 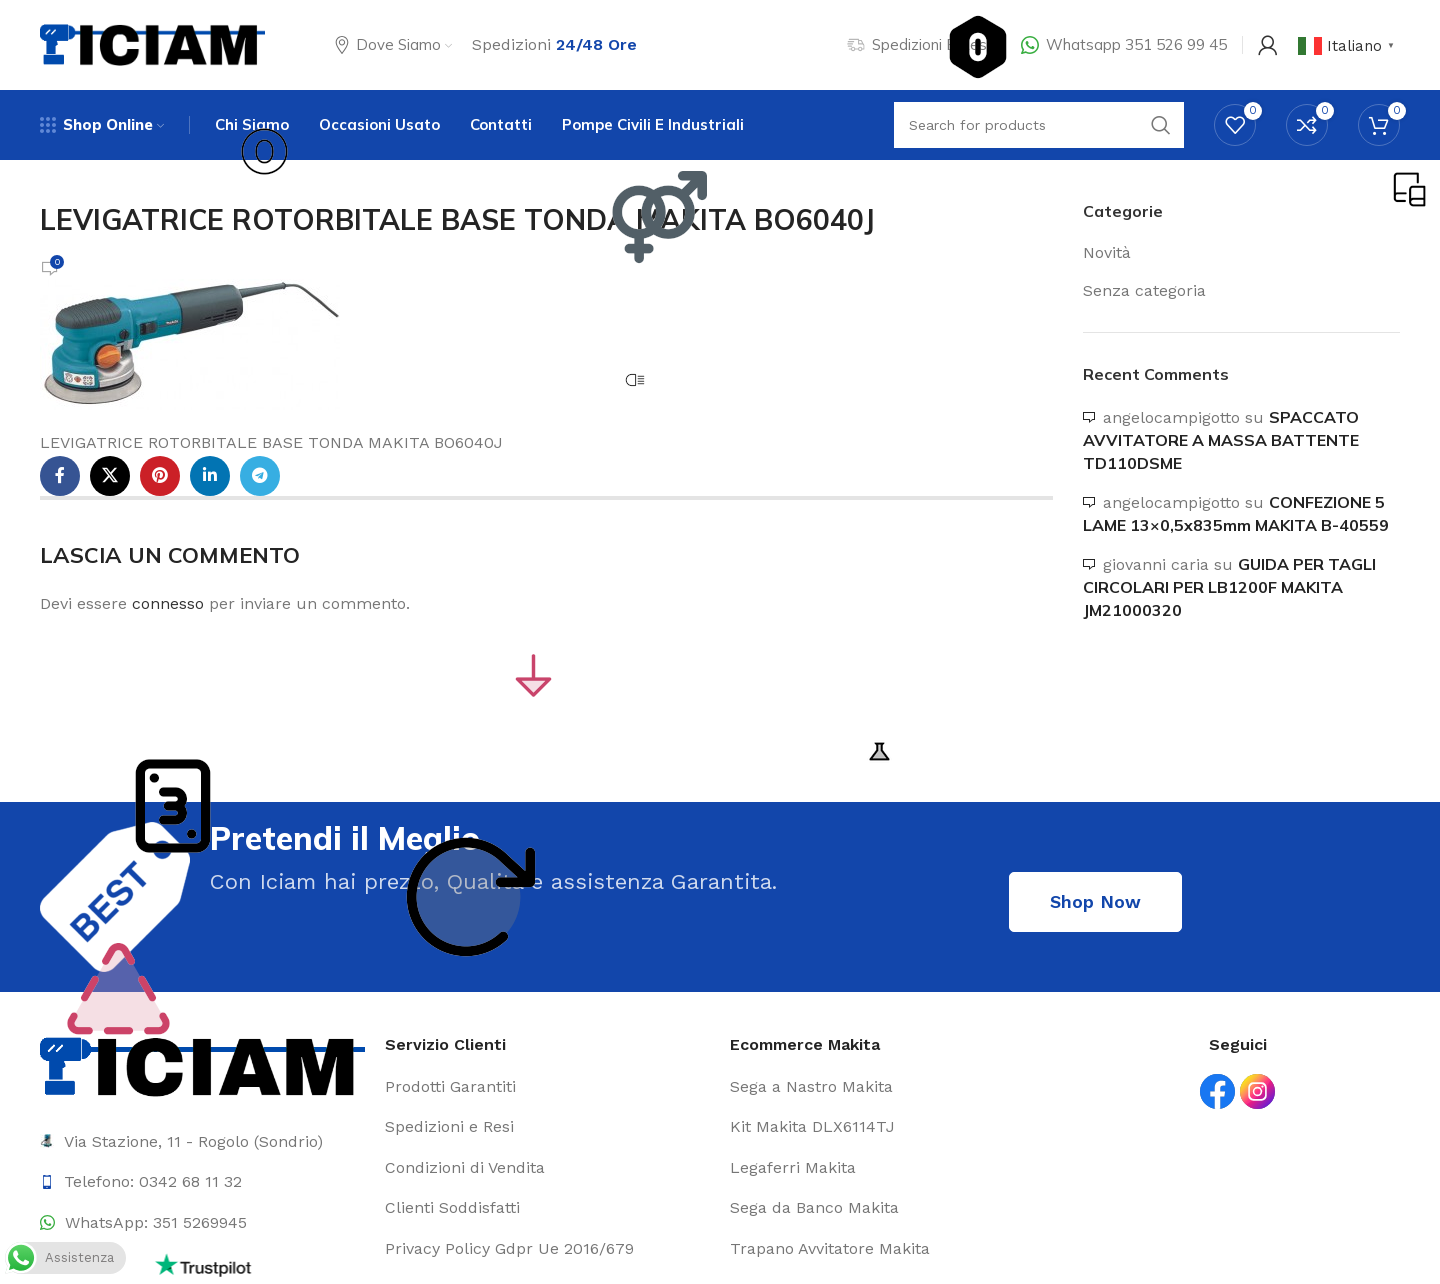 What do you see at coordinates (533, 675) in the screenshot?
I see `download a file or content` at bounding box center [533, 675].